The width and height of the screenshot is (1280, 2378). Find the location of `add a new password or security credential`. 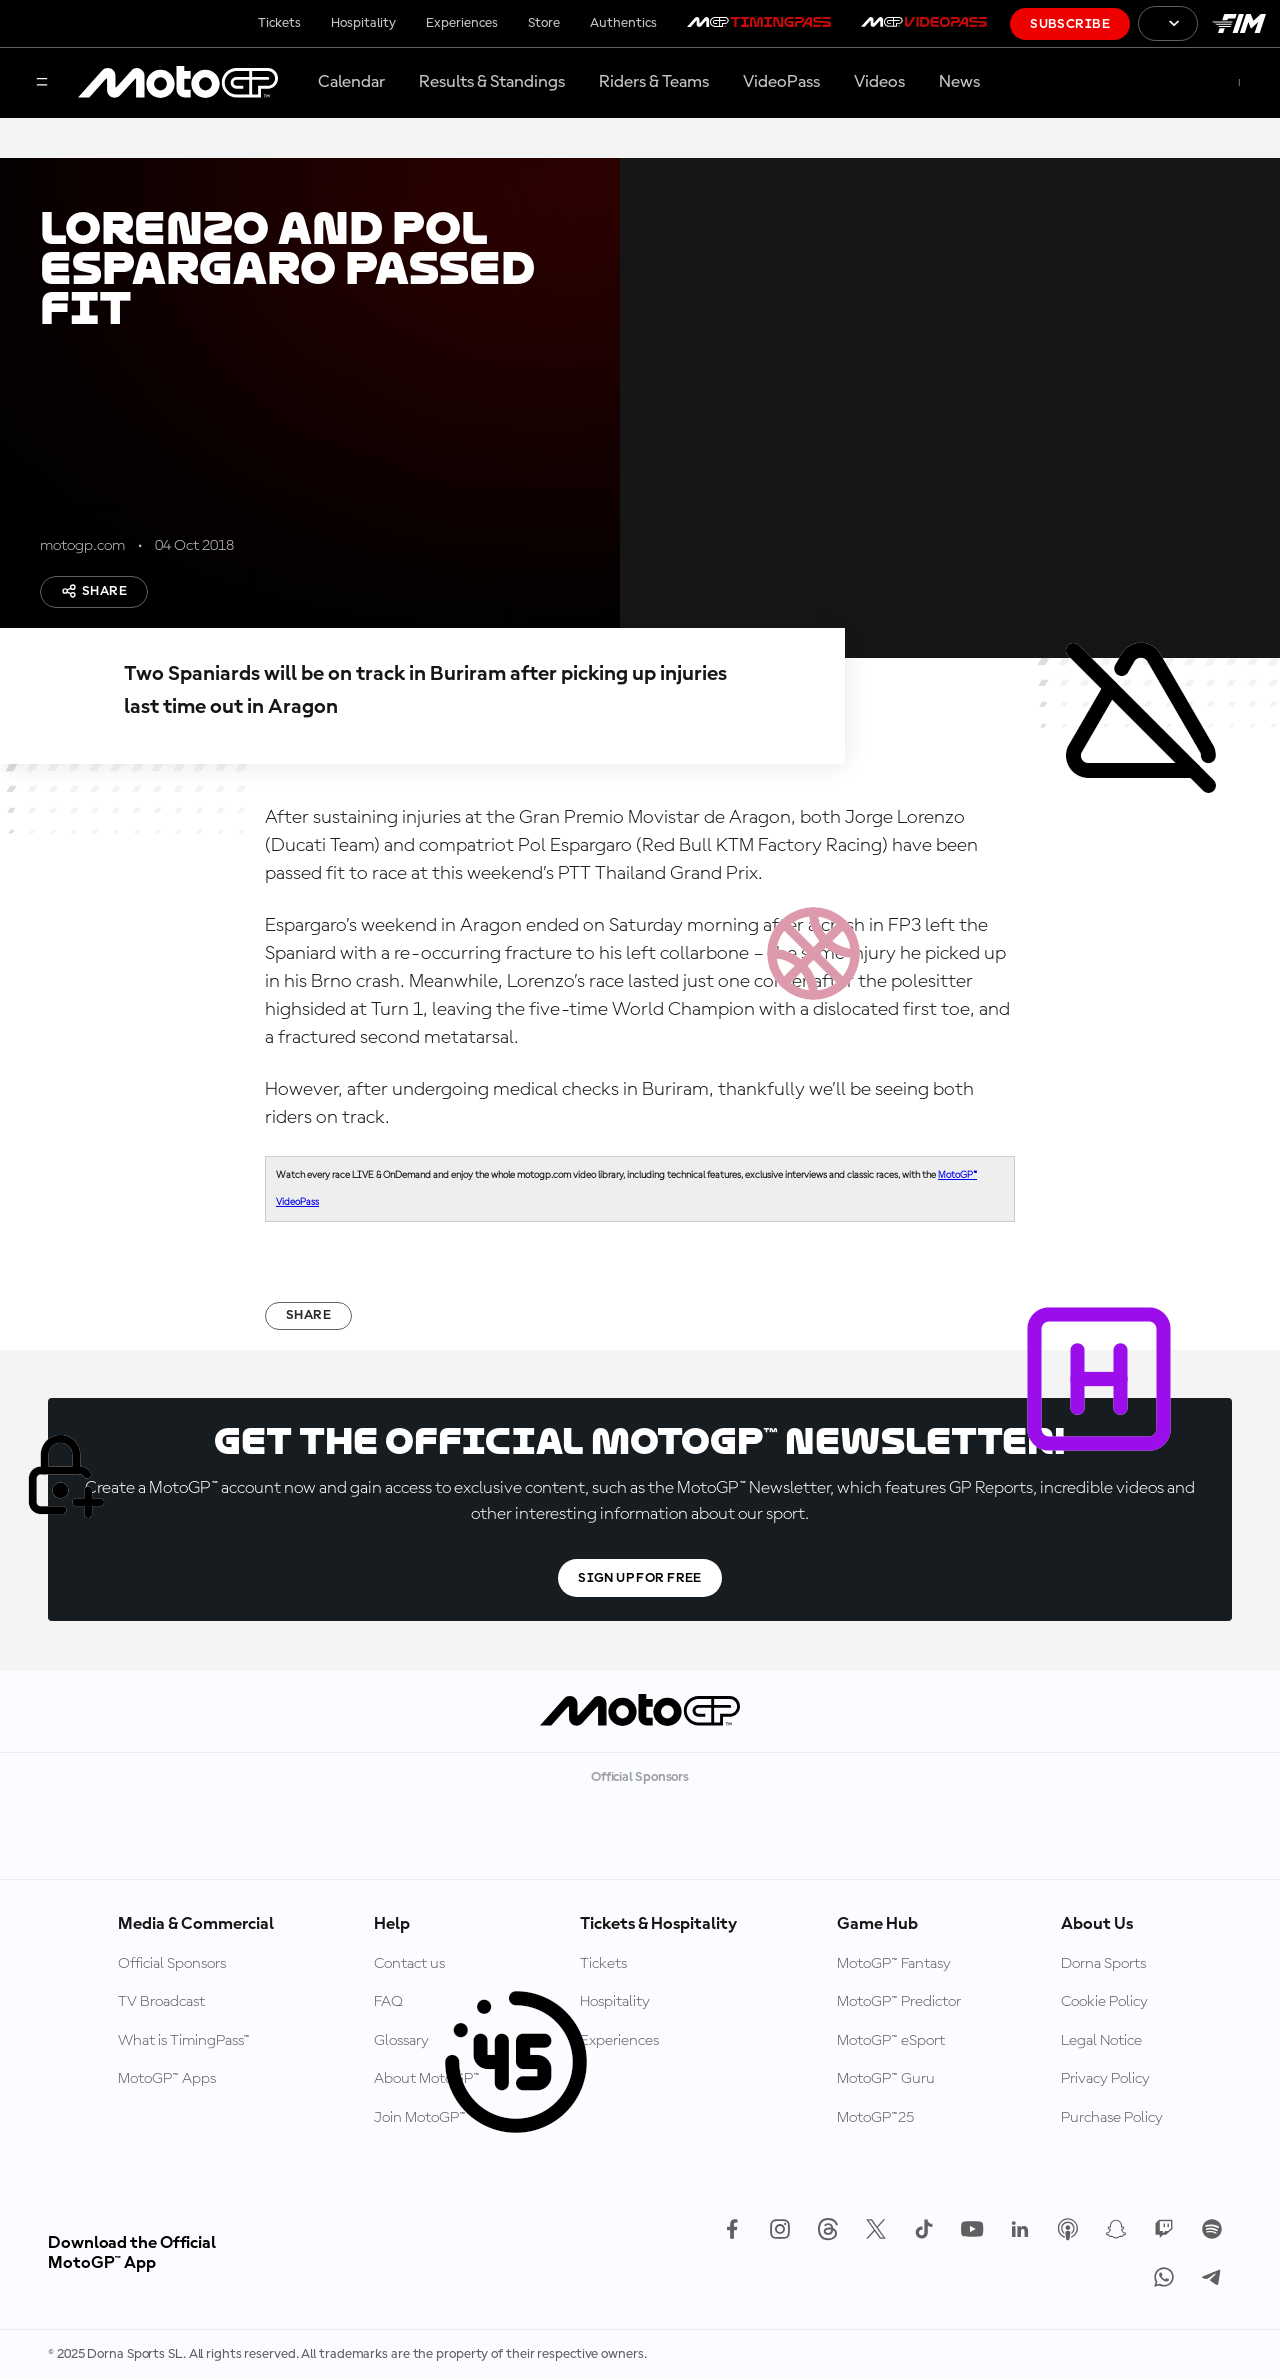

add a new password or security credential is located at coordinates (60, 1474).